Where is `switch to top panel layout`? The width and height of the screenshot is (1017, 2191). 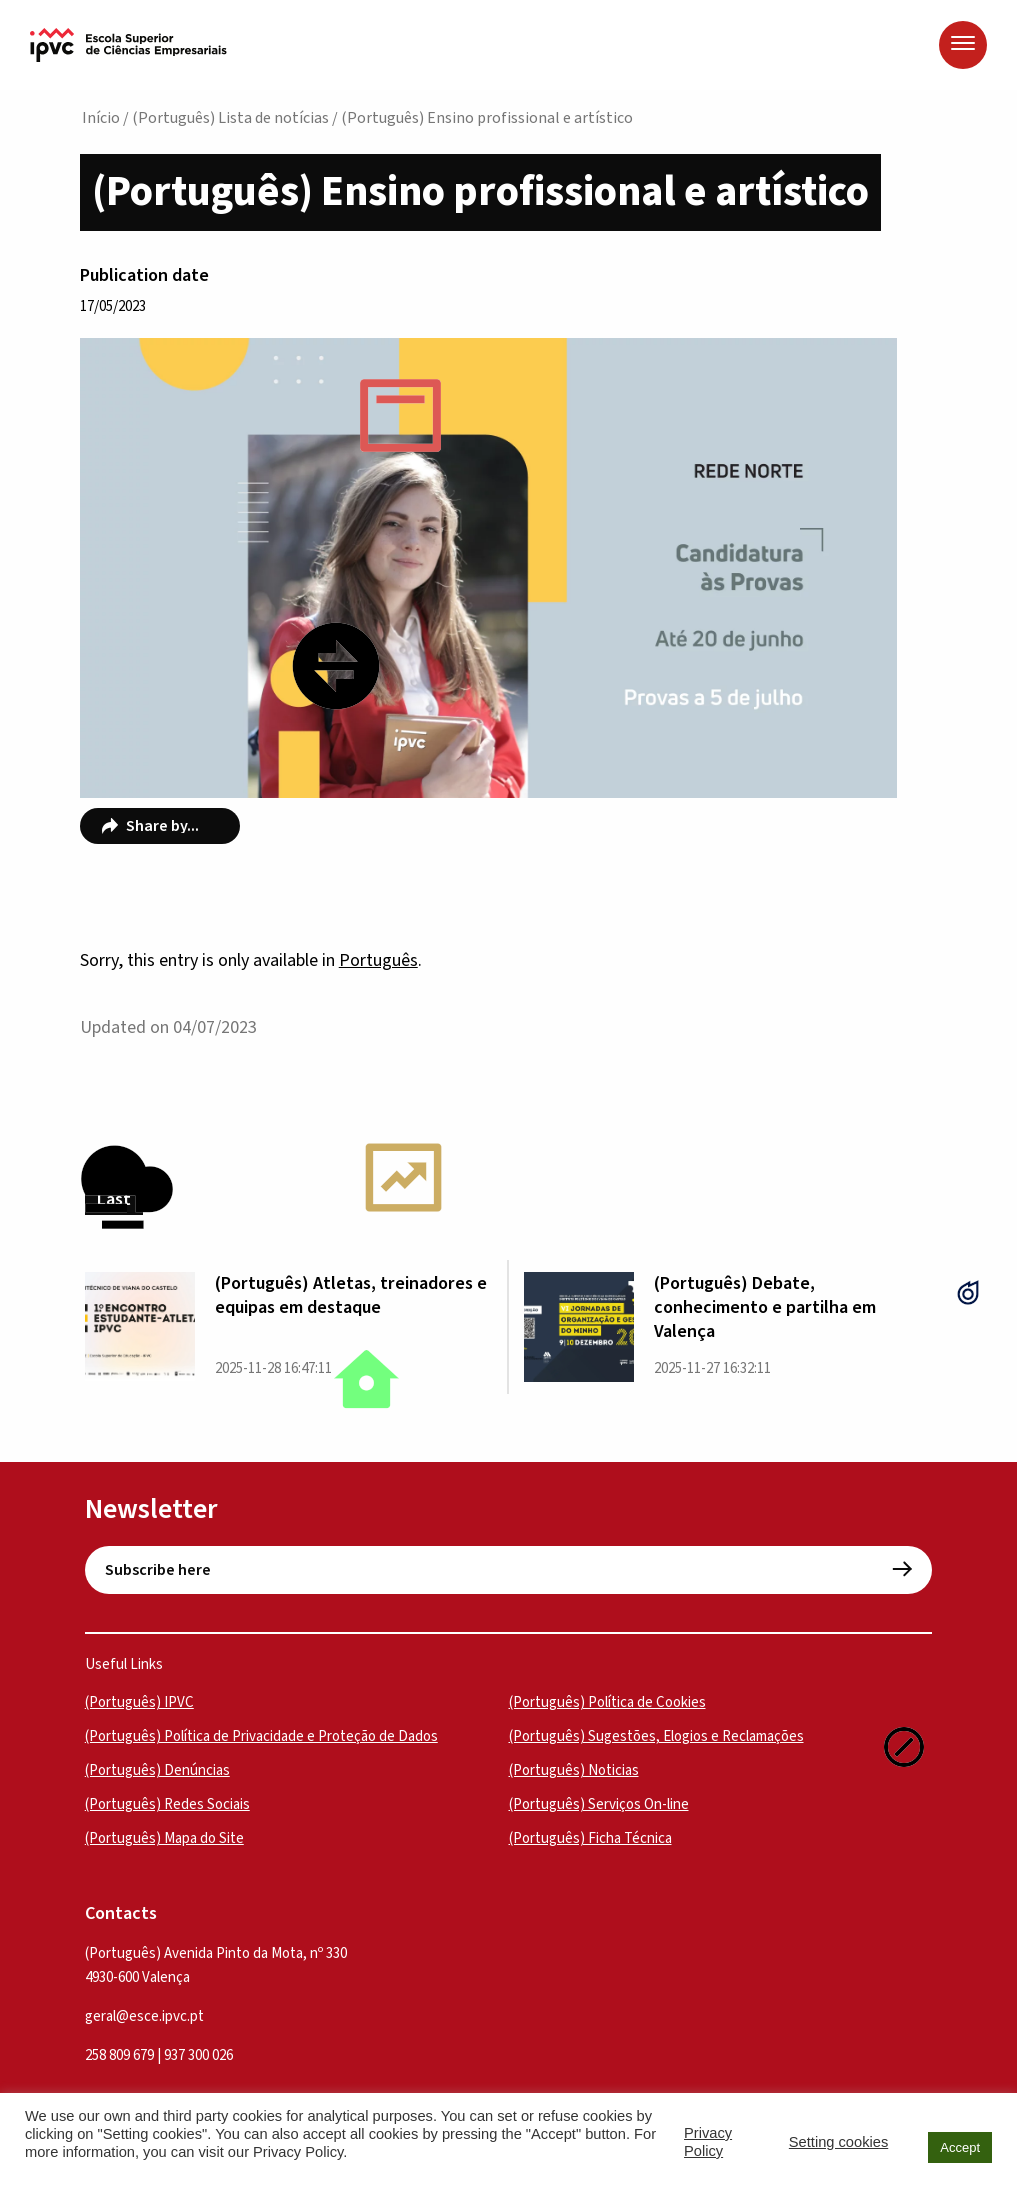
switch to top panel layout is located at coordinates (400, 415).